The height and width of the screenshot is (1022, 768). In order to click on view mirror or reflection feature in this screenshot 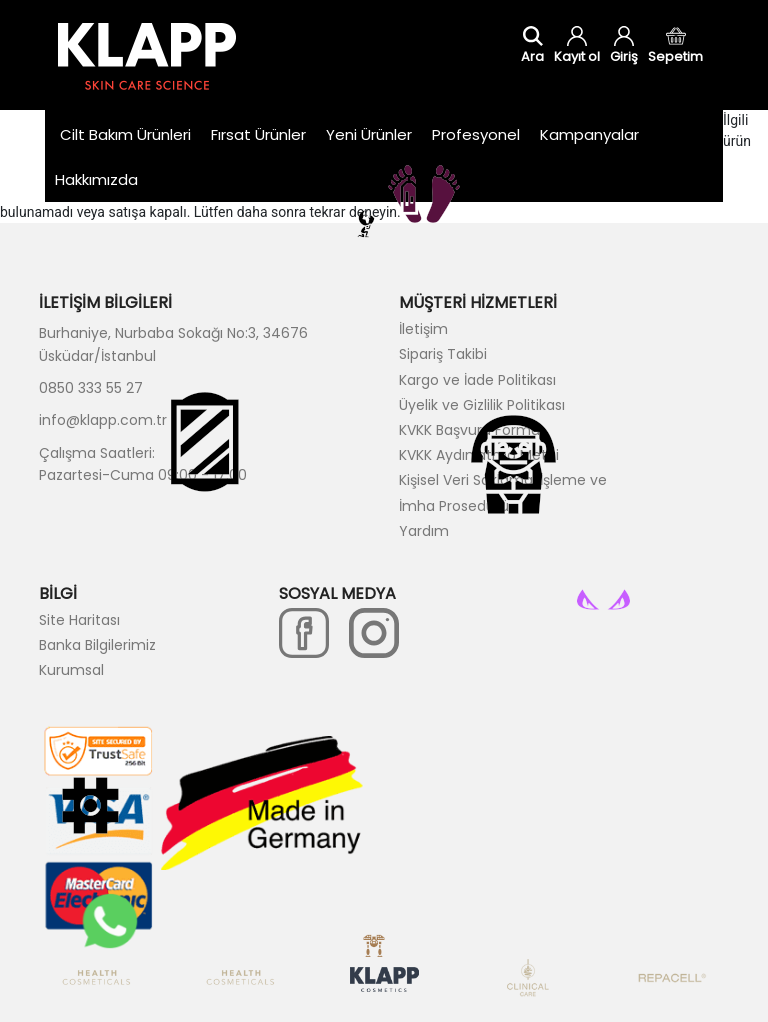, I will do `click(204, 441)`.